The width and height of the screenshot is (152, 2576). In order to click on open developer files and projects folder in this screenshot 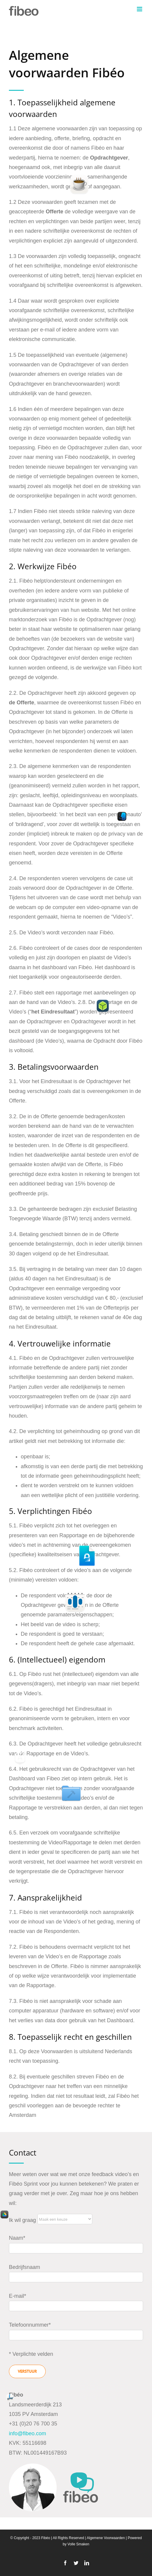, I will do `click(71, 1793)`.